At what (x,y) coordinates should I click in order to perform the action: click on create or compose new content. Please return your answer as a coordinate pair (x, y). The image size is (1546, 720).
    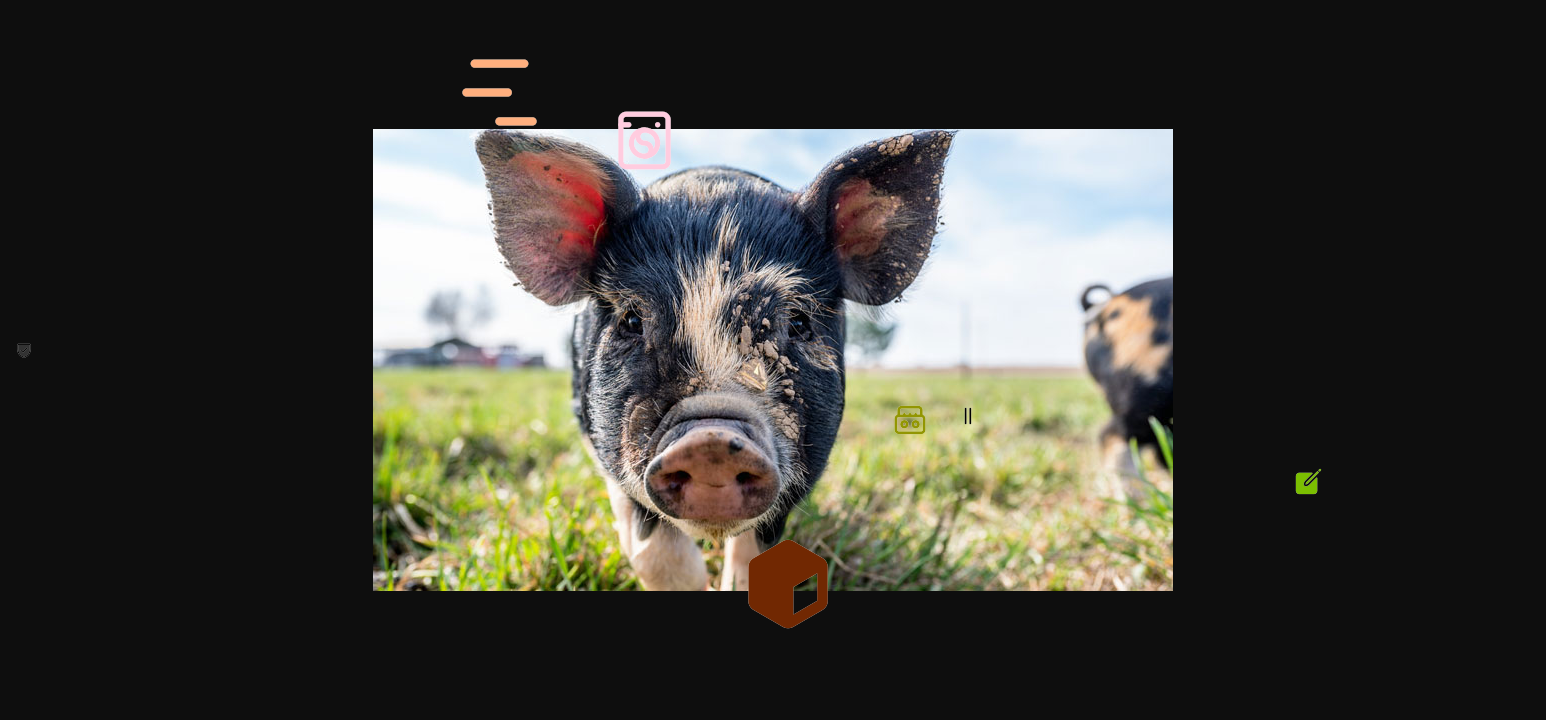
    Looking at the image, I should click on (1308, 481).